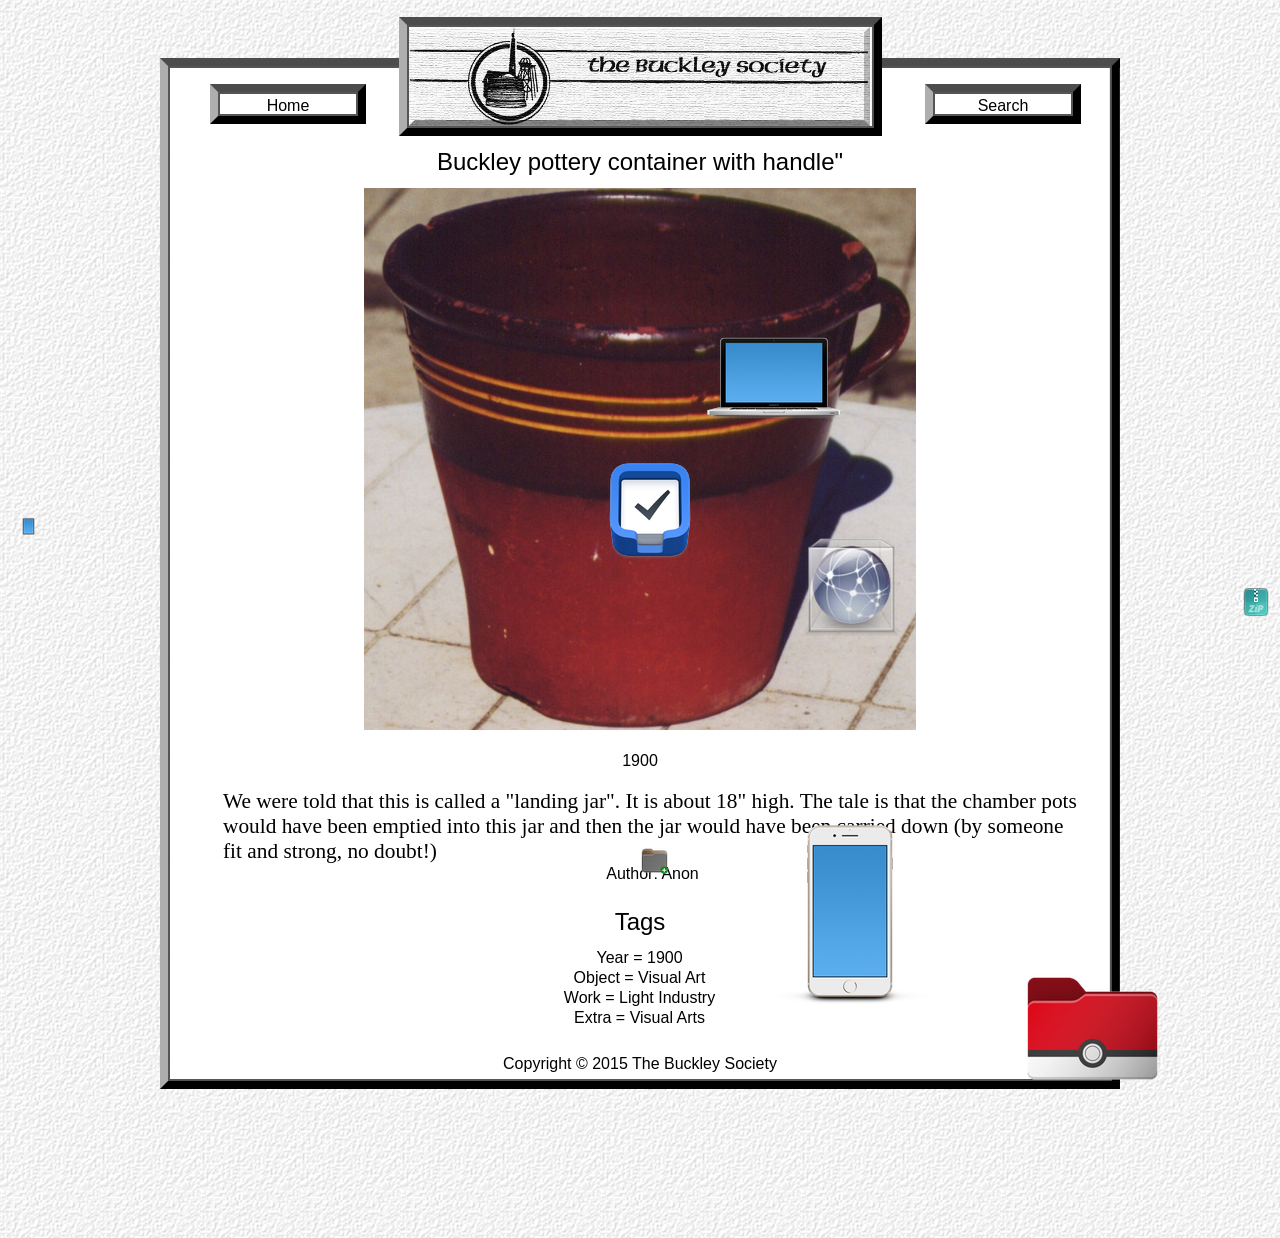  I want to click on represents a connected iPhone device, so click(850, 914).